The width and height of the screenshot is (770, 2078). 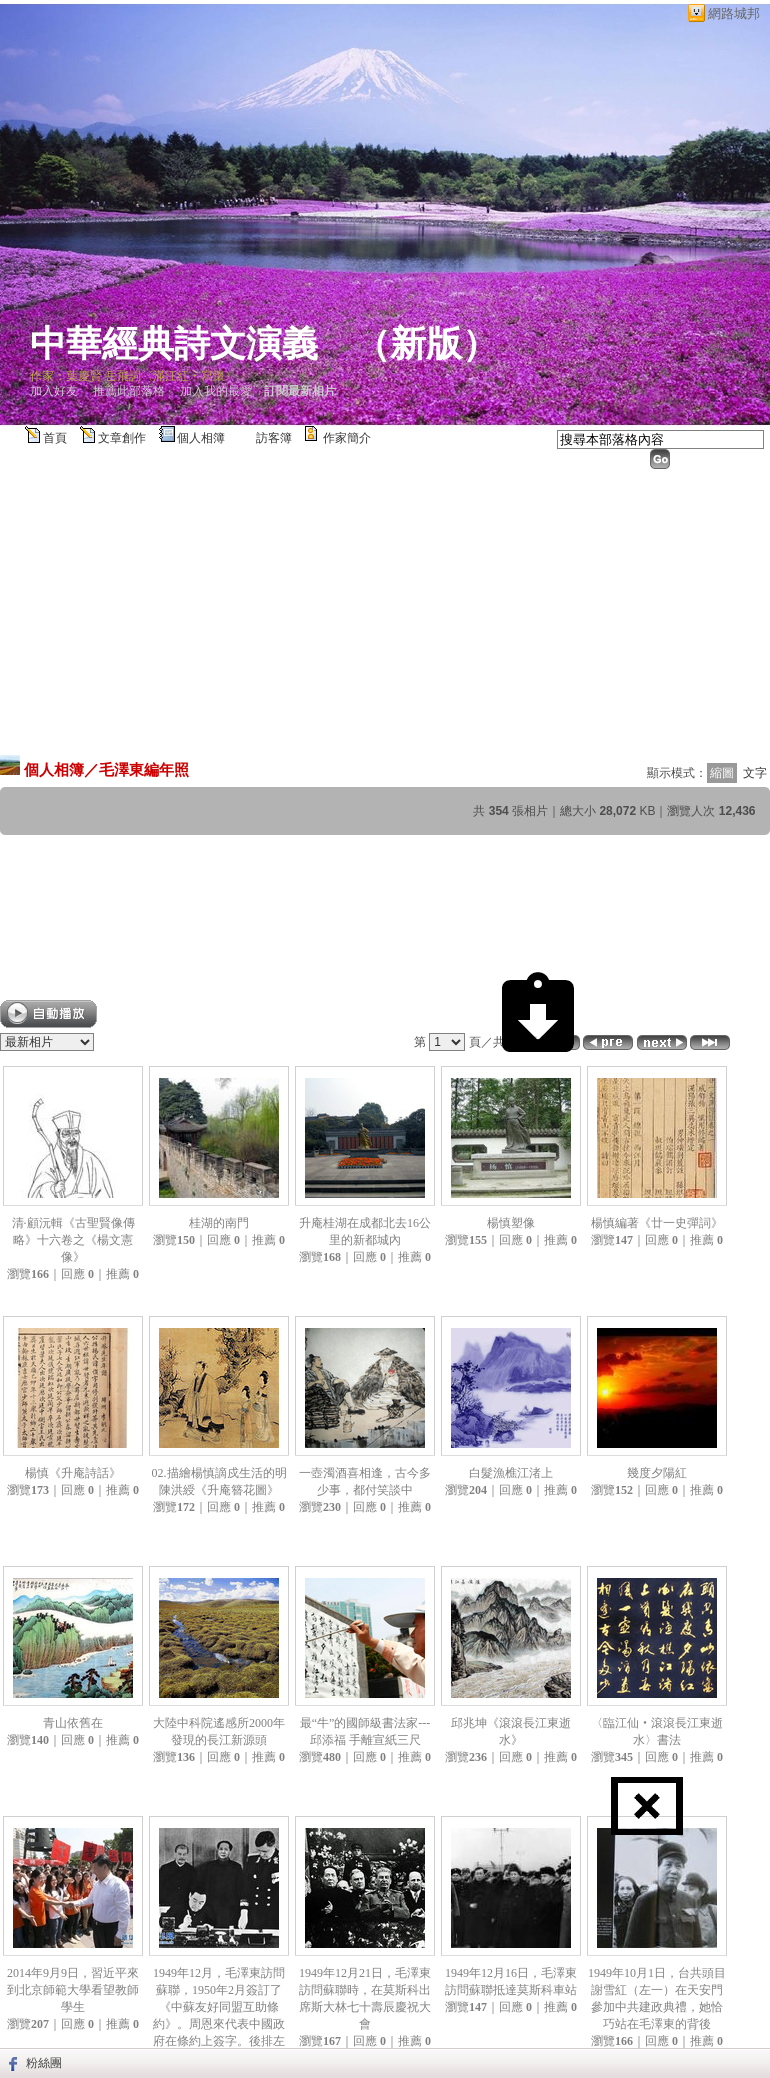 I want to click on cancel or close a presentation, so click(x=647, y=1806).